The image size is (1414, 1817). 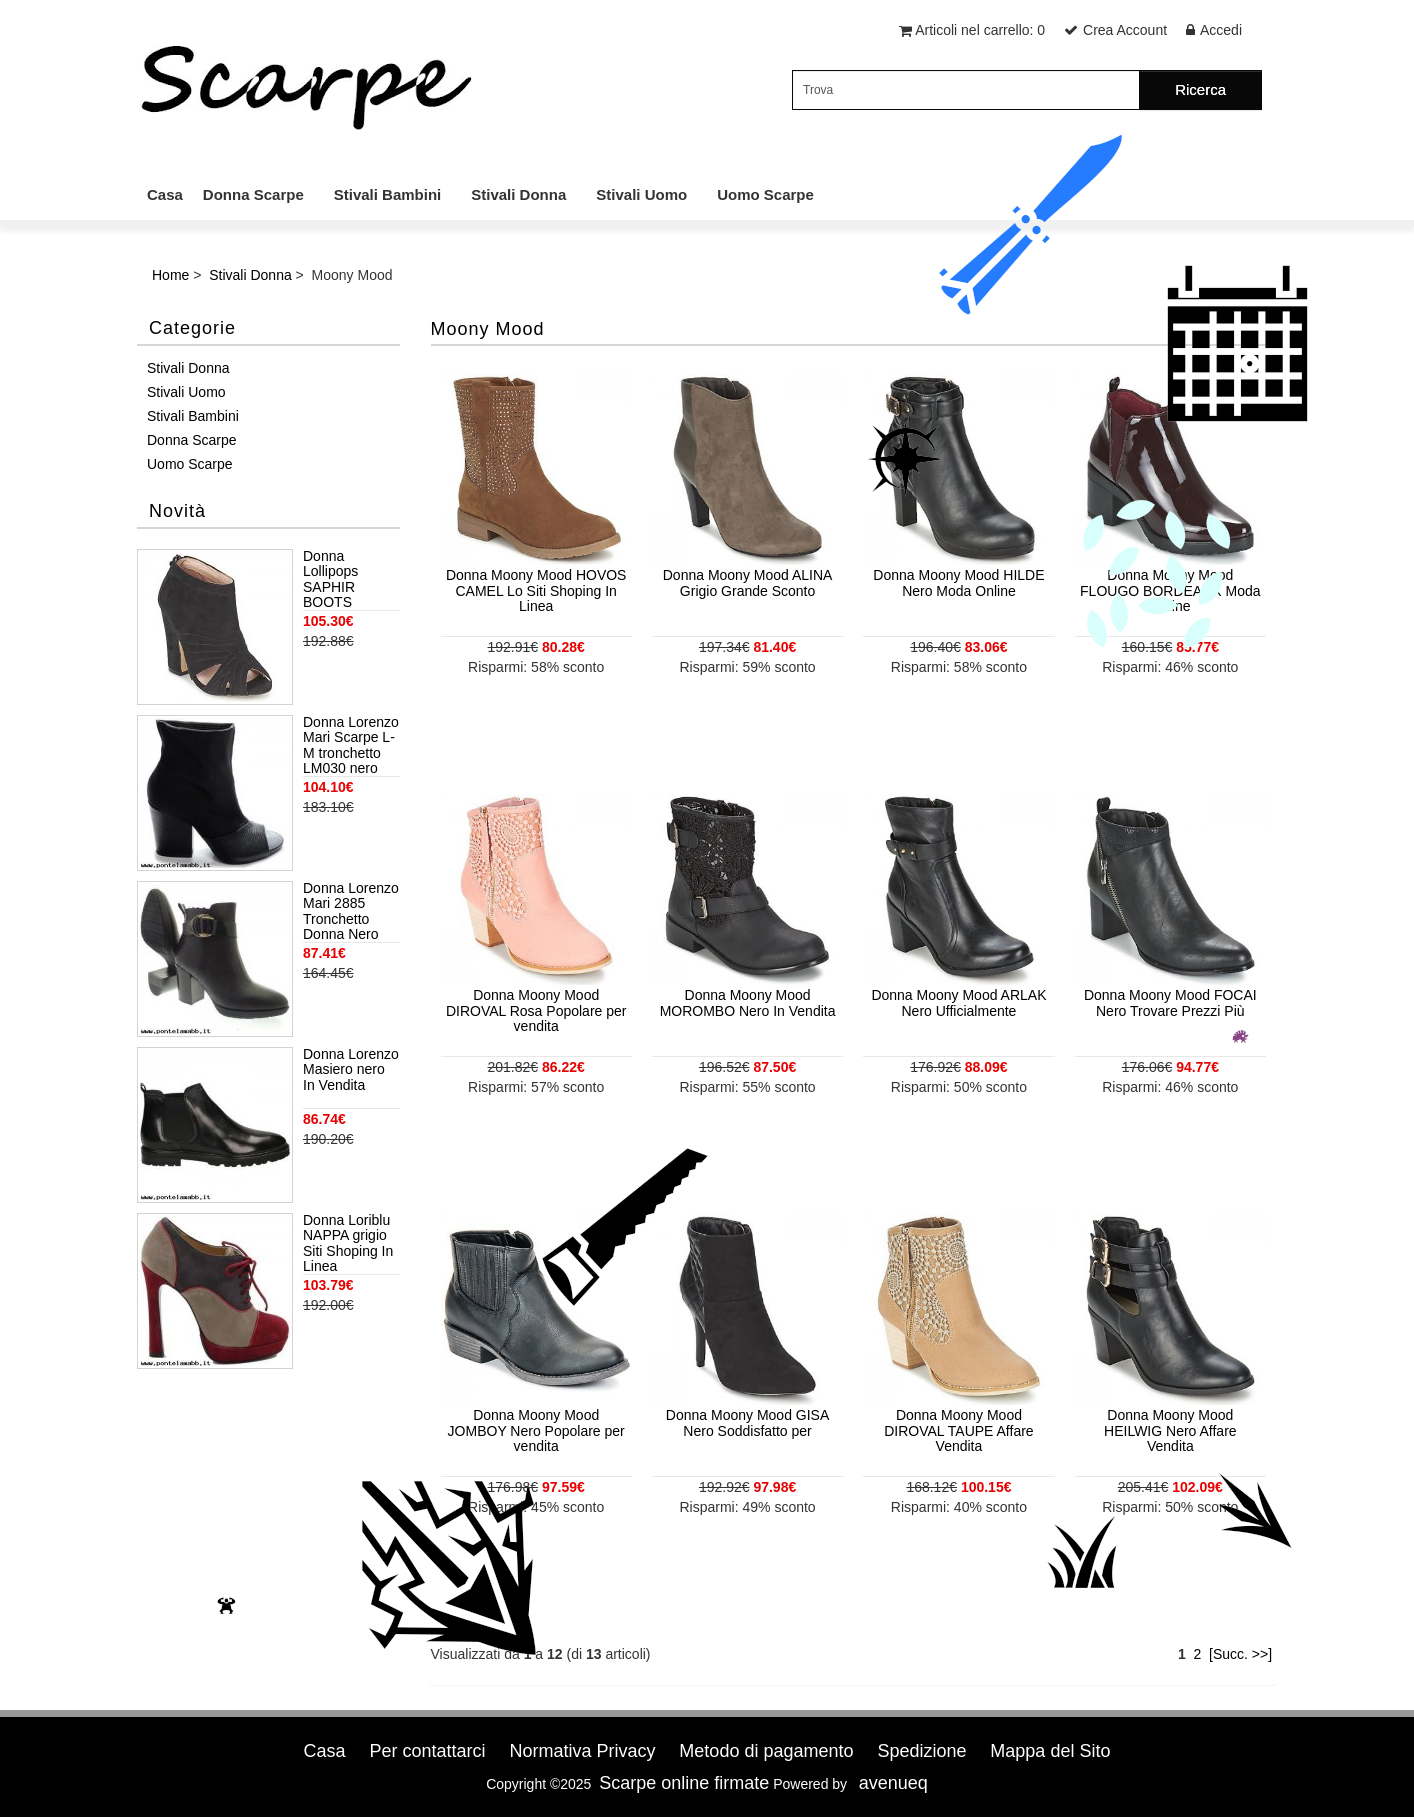 What do you see at coordinates (1254, 1510) in the screenshot?
I see `equip or select paper arrows as ammunition` at bounding box center [1254, 1510].